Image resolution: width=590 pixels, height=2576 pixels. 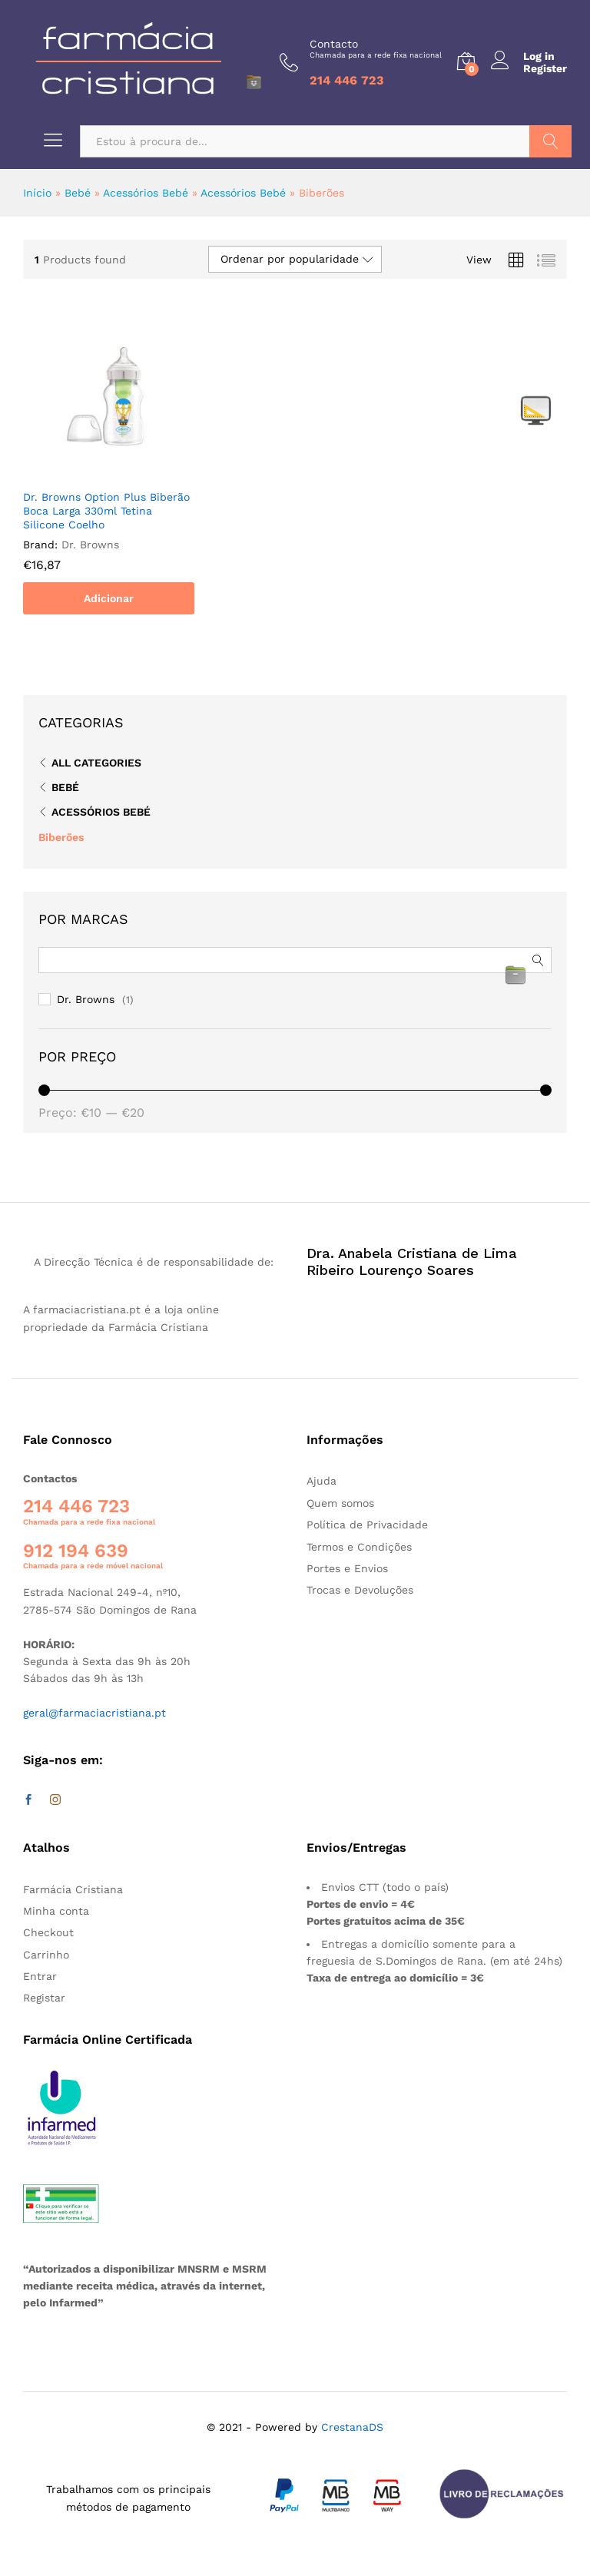 What do you see at coordinates (515, 975) in the screenshot?
I see `open the nautilus file manager` at bounding box center [515, 975].